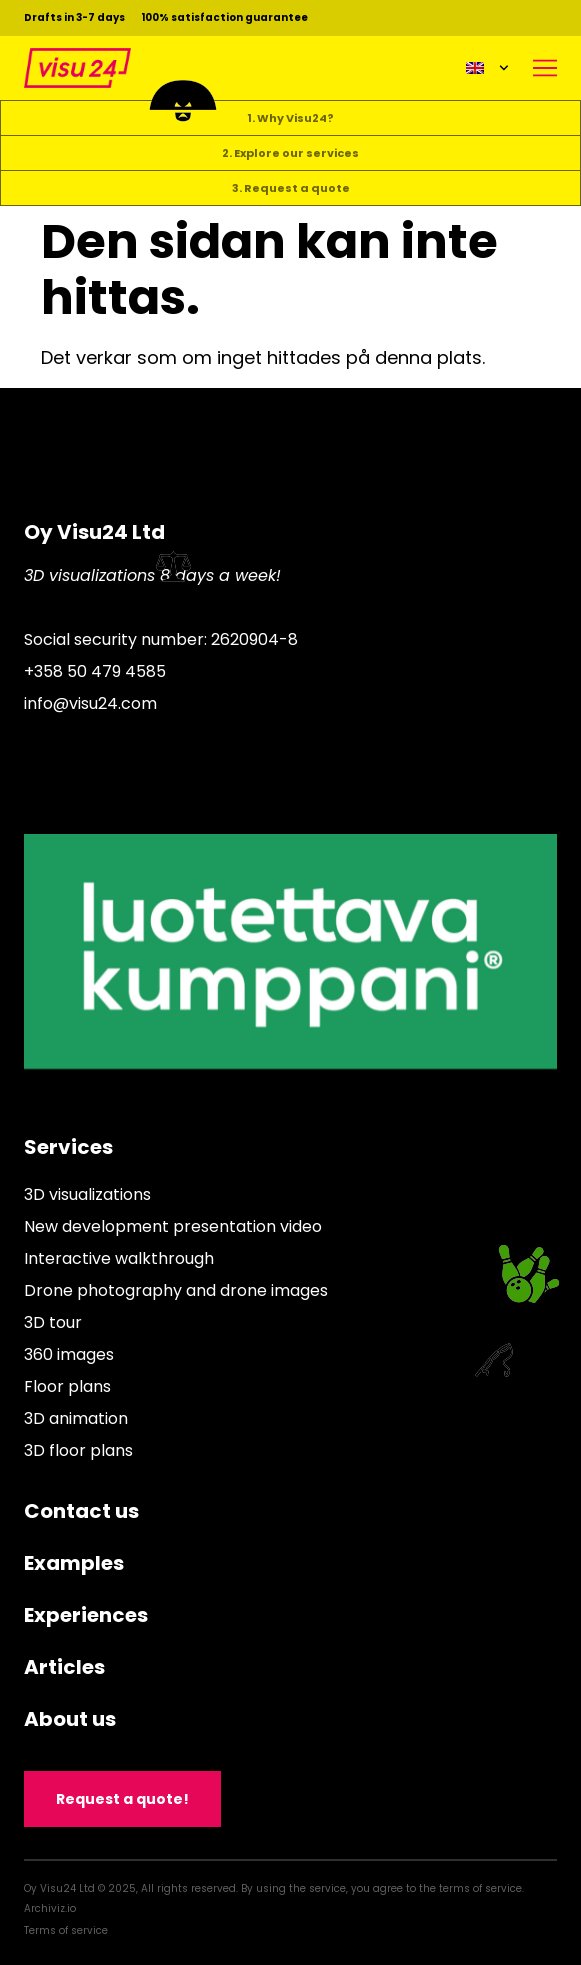  I want to click on access fishing mini-game or activity, so click(494, 1360).